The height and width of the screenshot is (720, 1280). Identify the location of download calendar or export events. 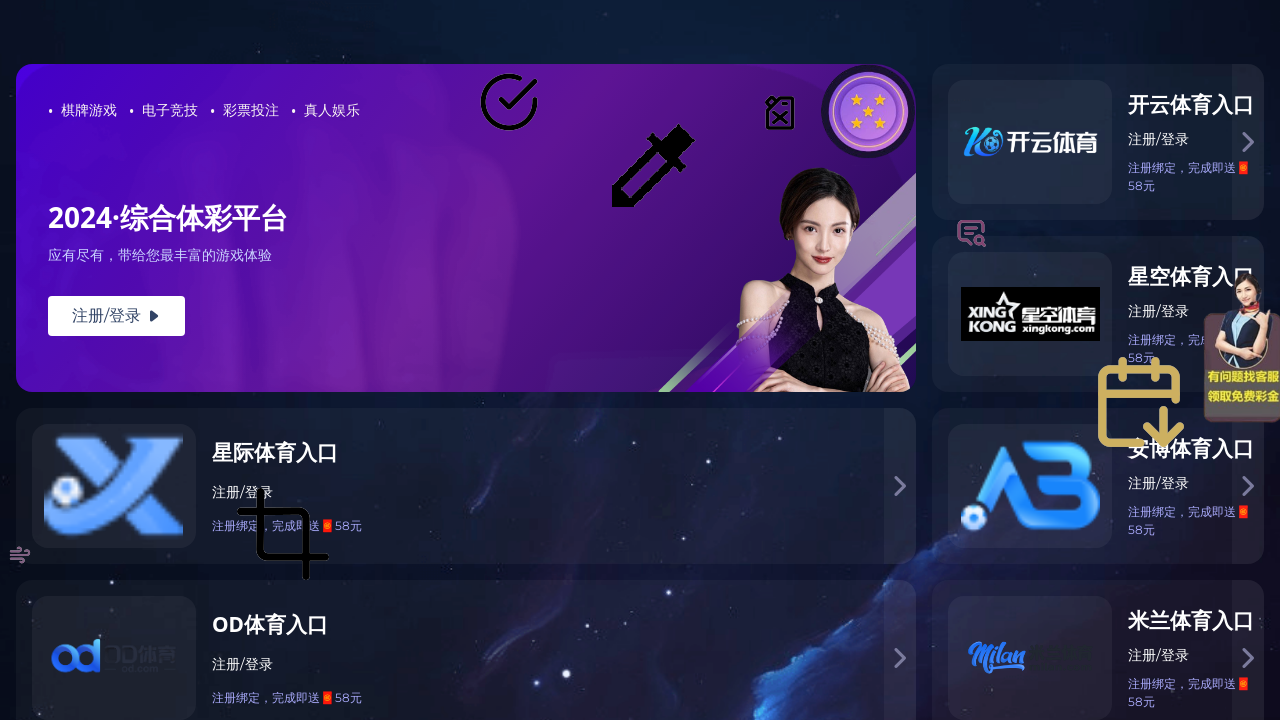
(1139, 402).